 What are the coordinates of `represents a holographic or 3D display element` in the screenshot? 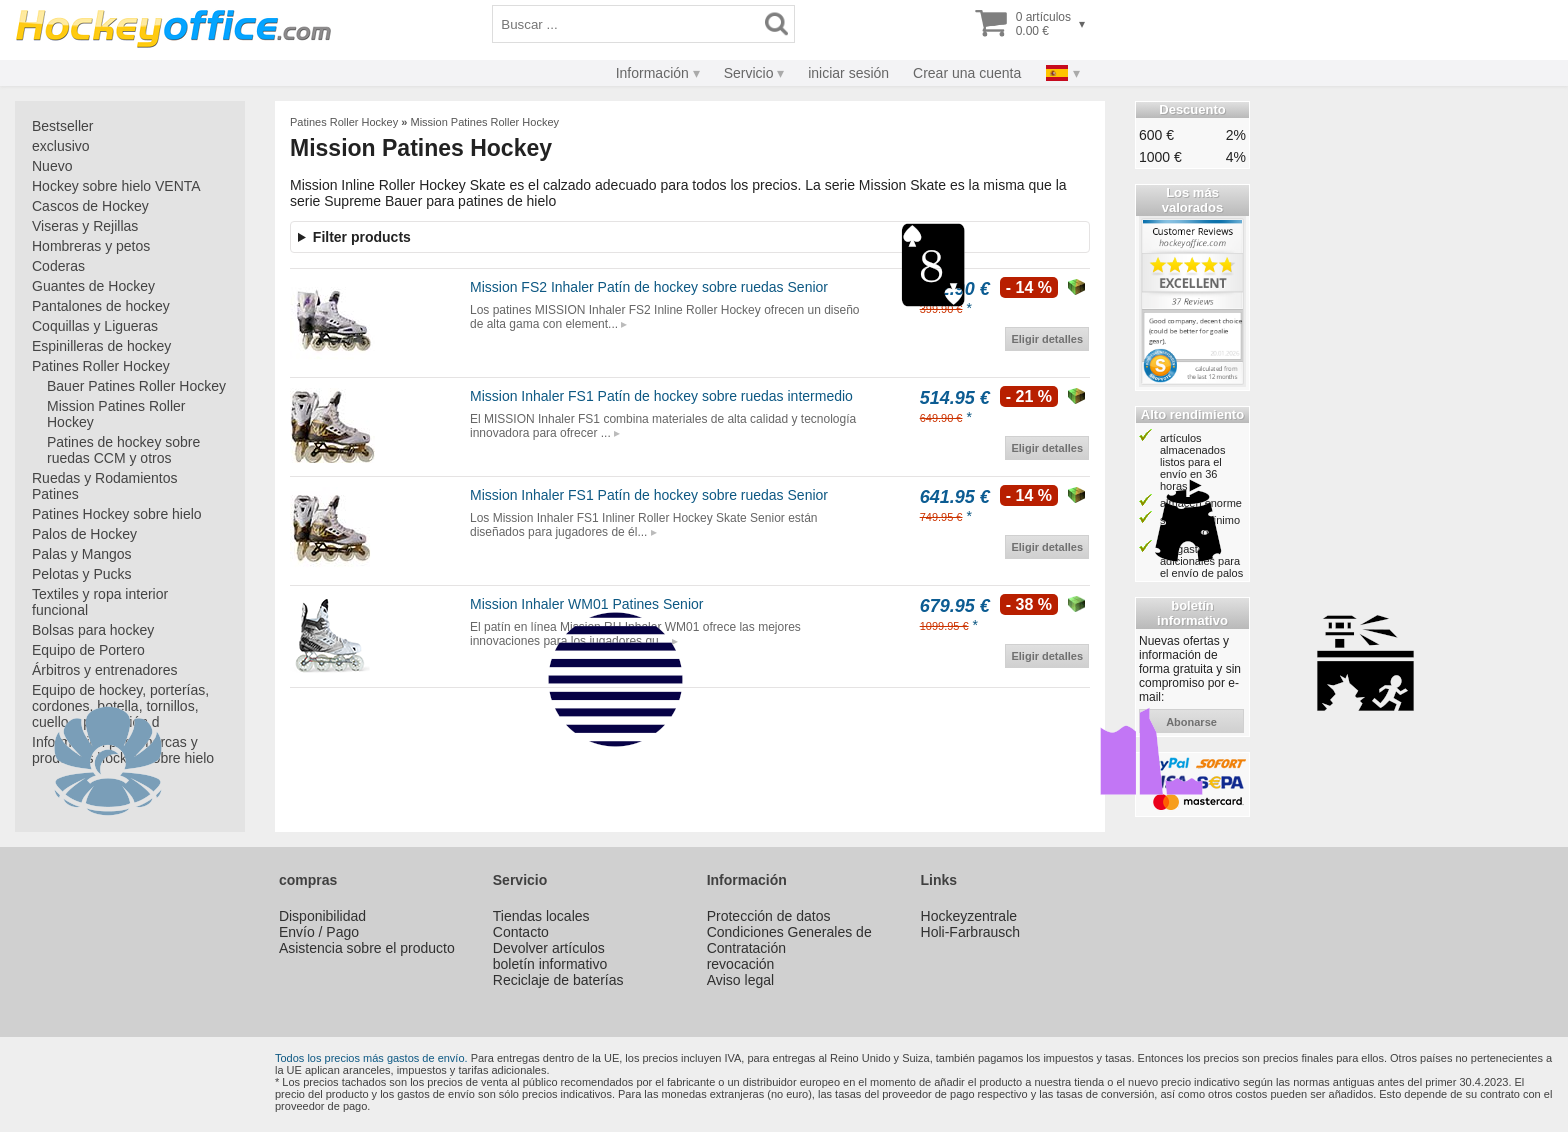 It's located at (615, 679).